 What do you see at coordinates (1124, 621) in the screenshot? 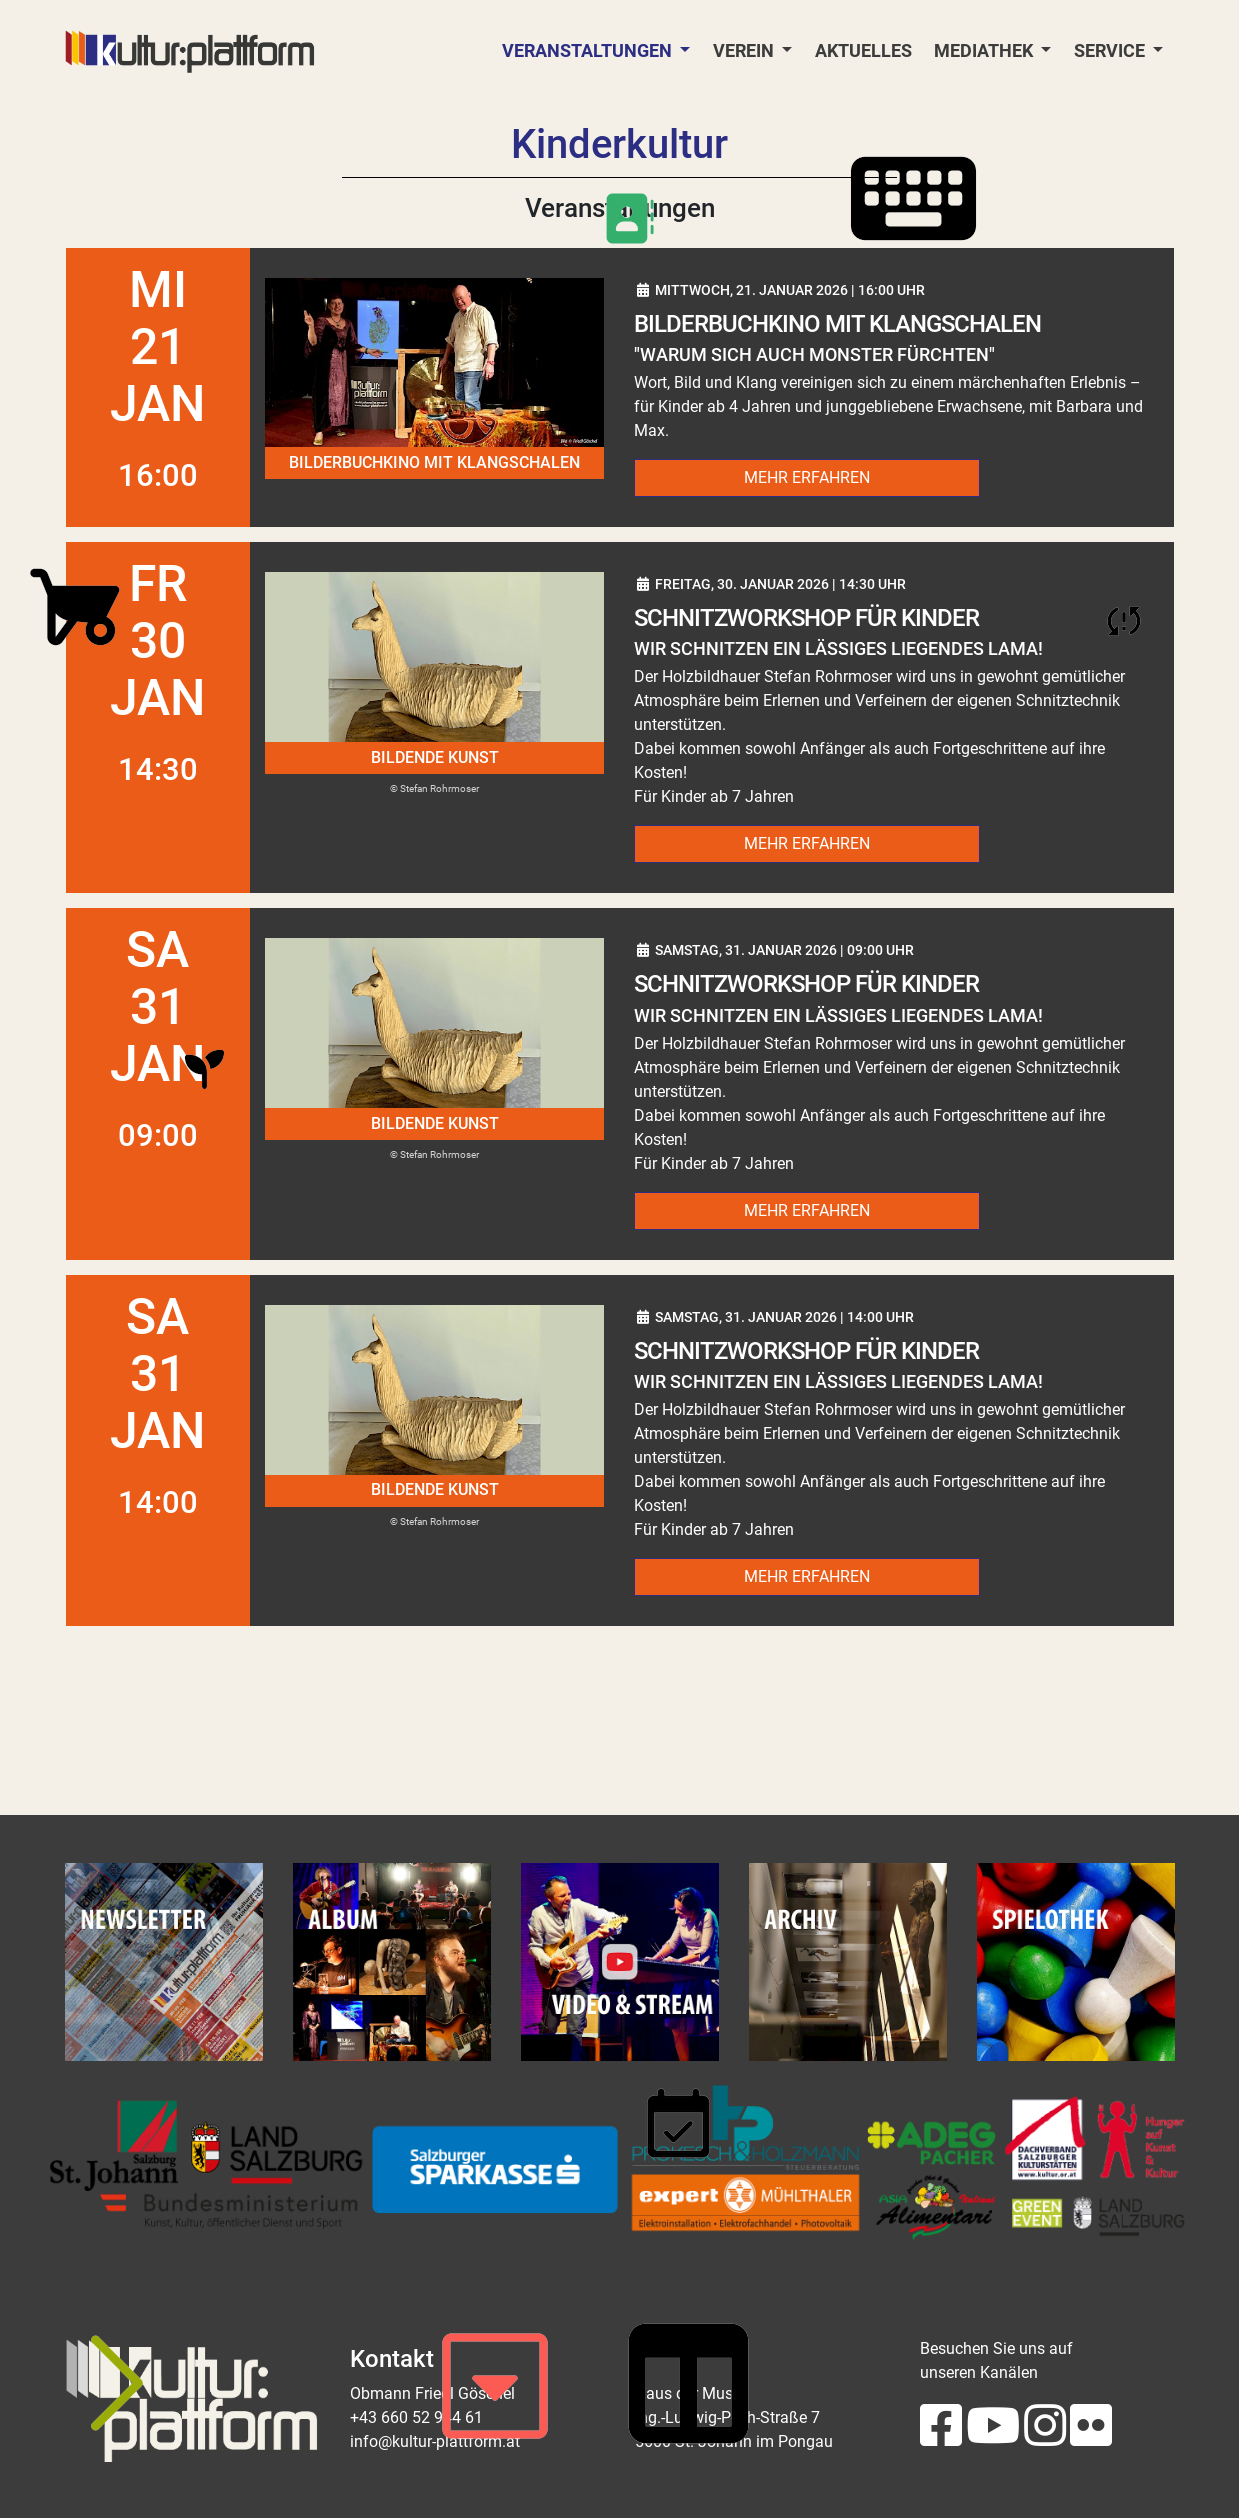
I see `indicates a sync error or failure` at bounding box center [1124, 621].